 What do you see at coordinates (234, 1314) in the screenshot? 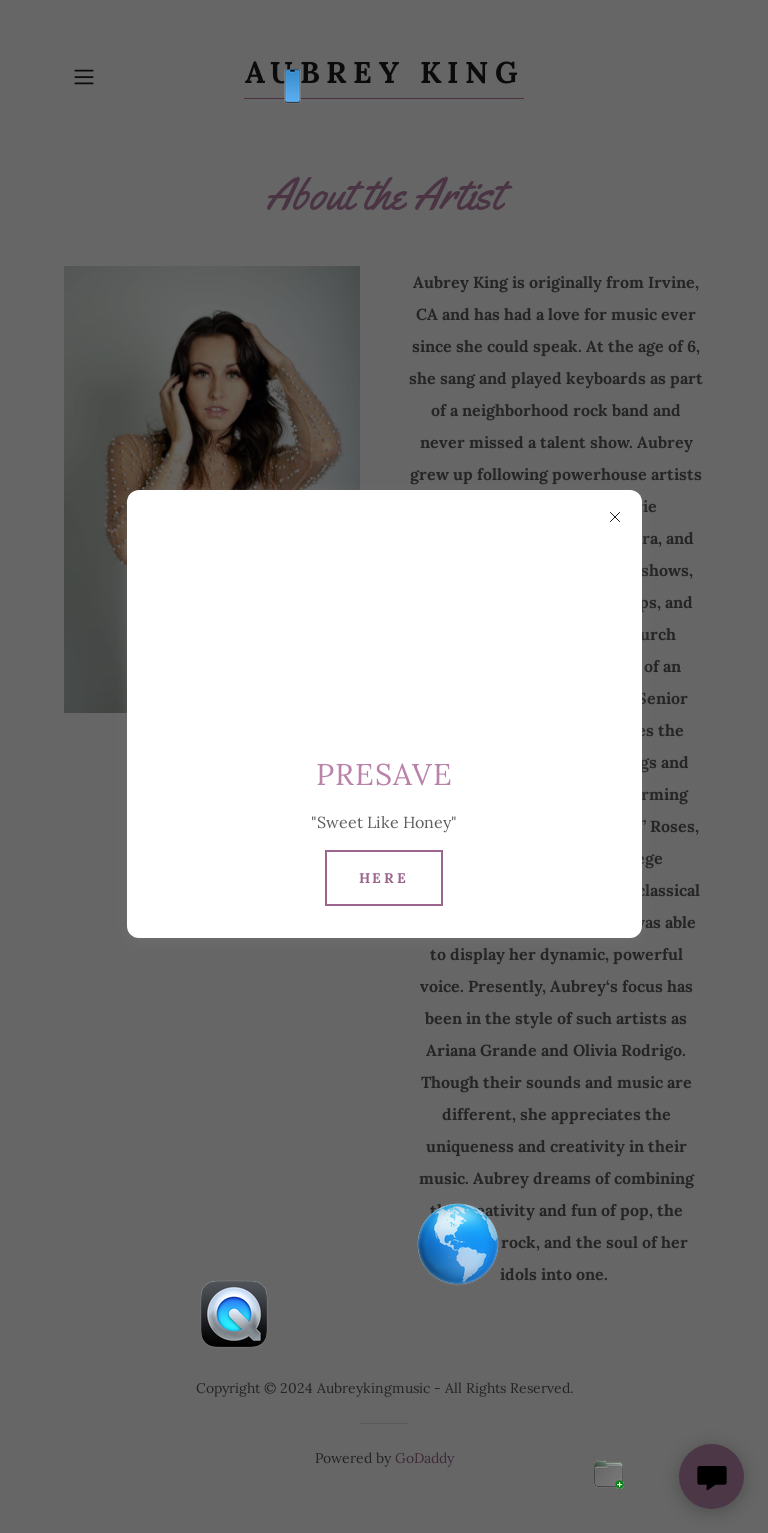
I see `open QuickTime Player to watch videos` at bounding box center [234, 1314].